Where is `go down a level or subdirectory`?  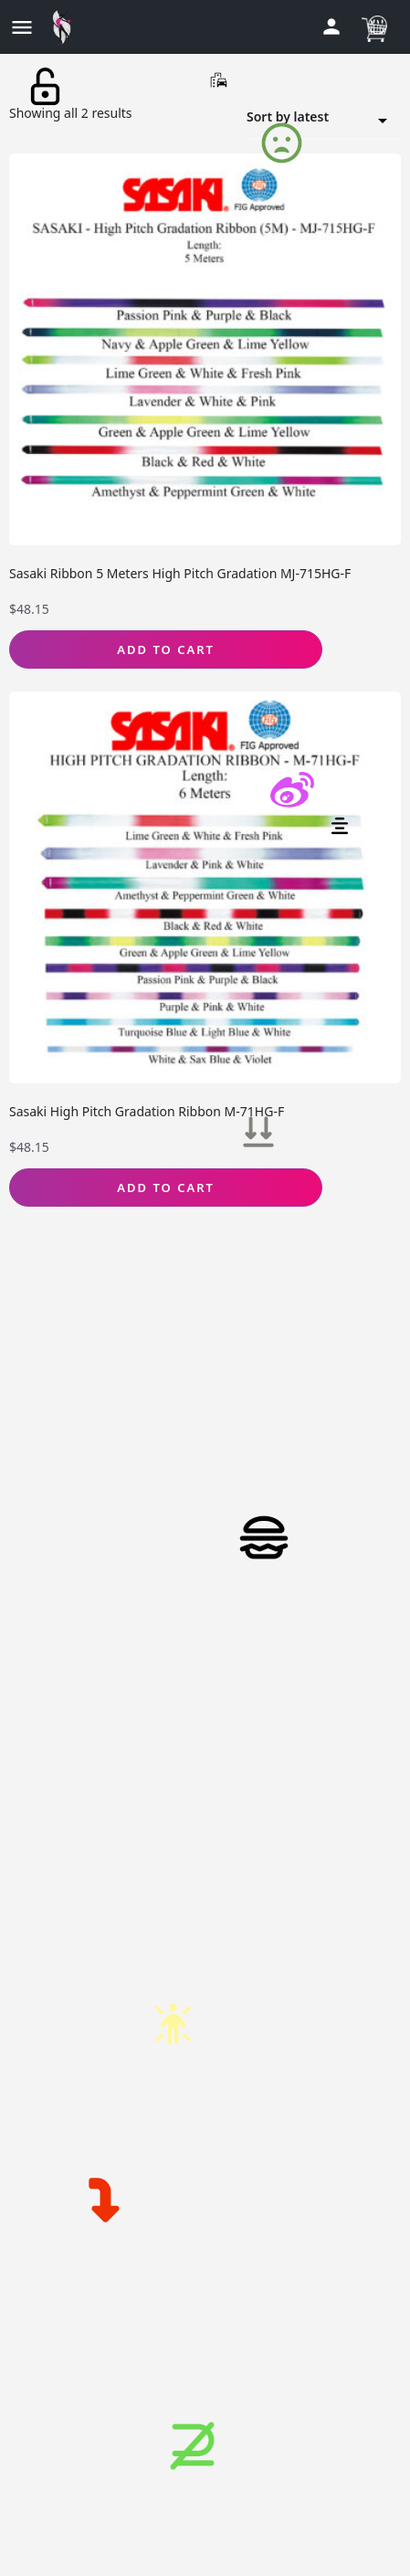
go down a level or subdirectory is located at coordinates (105, 2200).